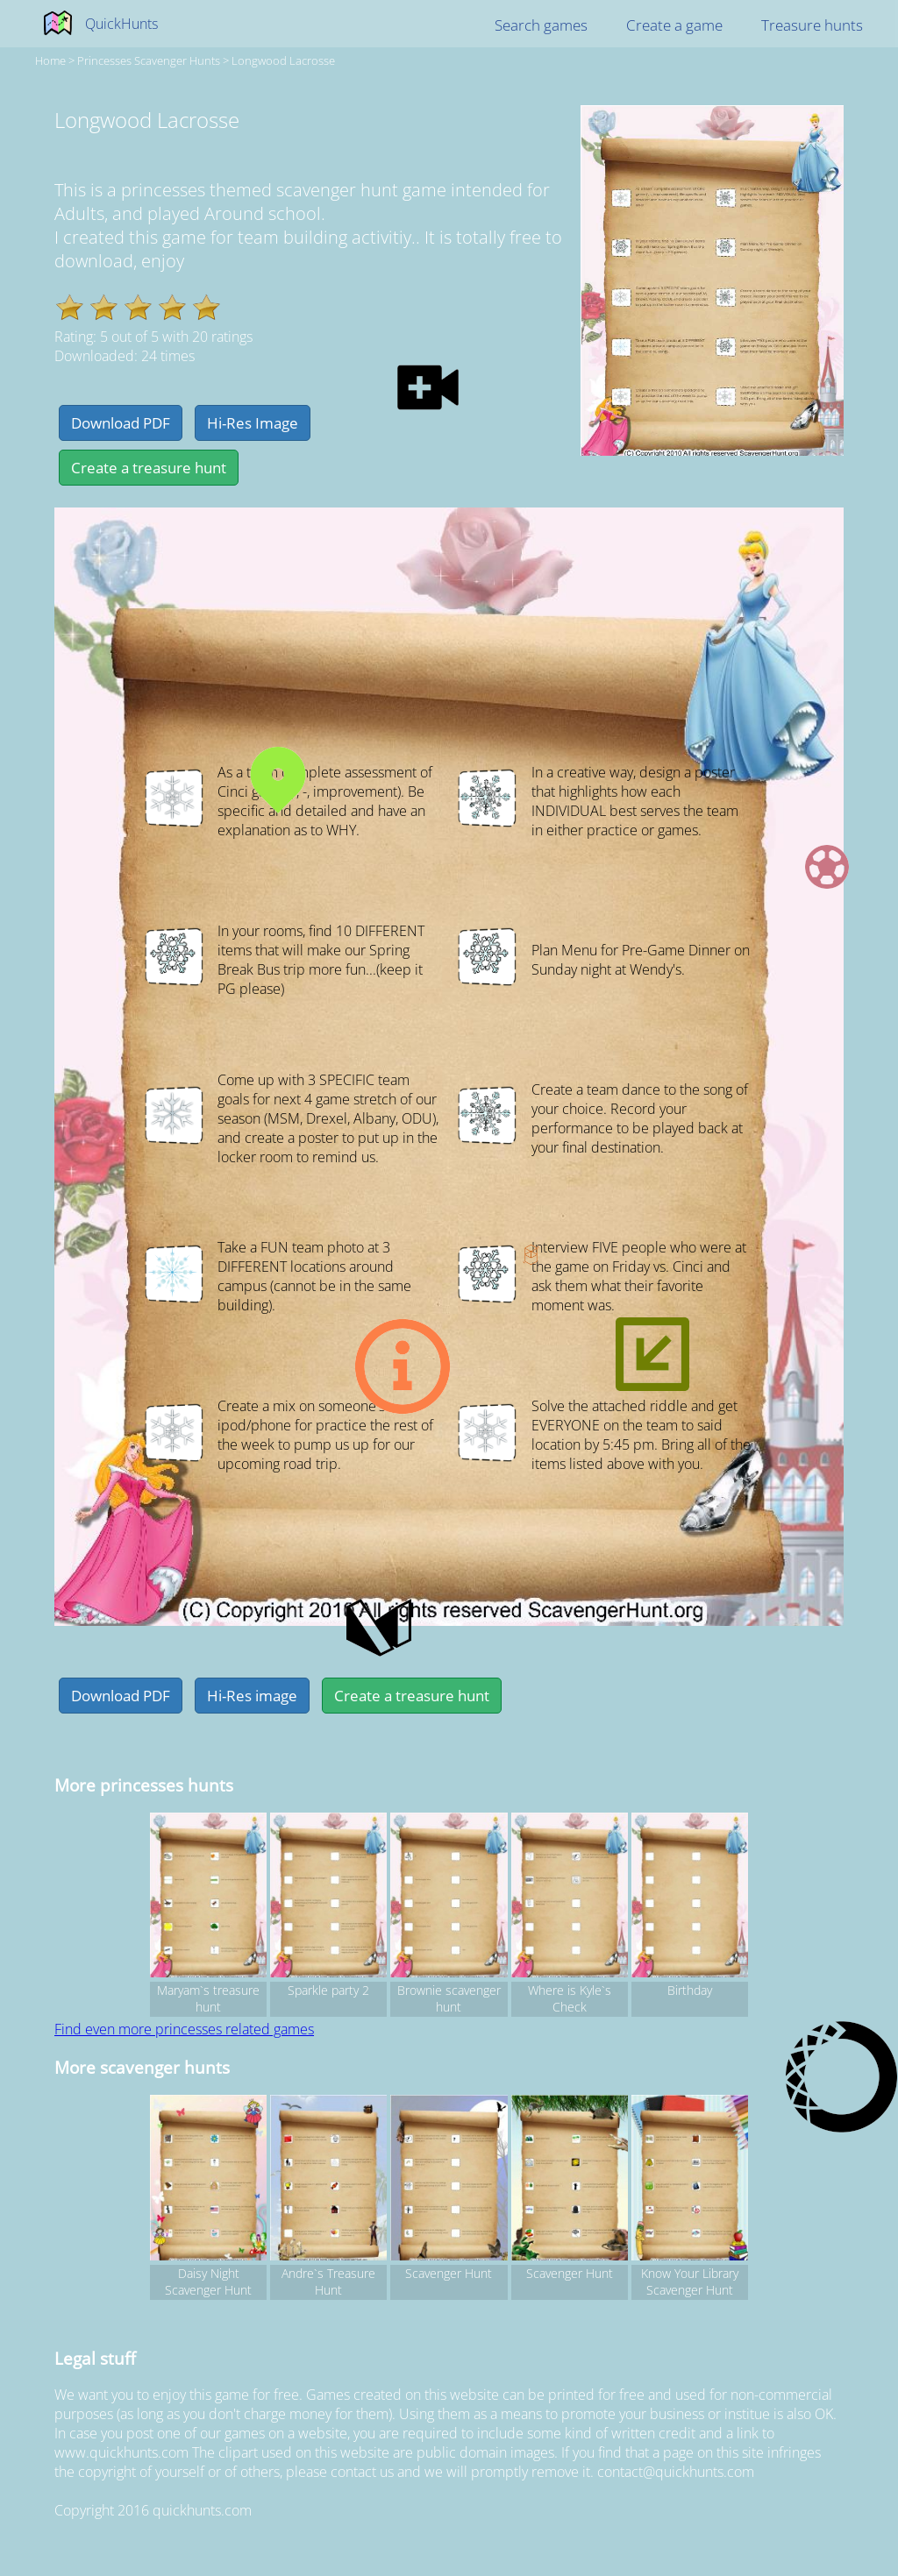 The width and height of the screenshot is (898, 2576). What do you see at coordinates (531, 1254) in the screenshot?
I see `fantom blockchain network logo` at bounding box center [531, 1254].